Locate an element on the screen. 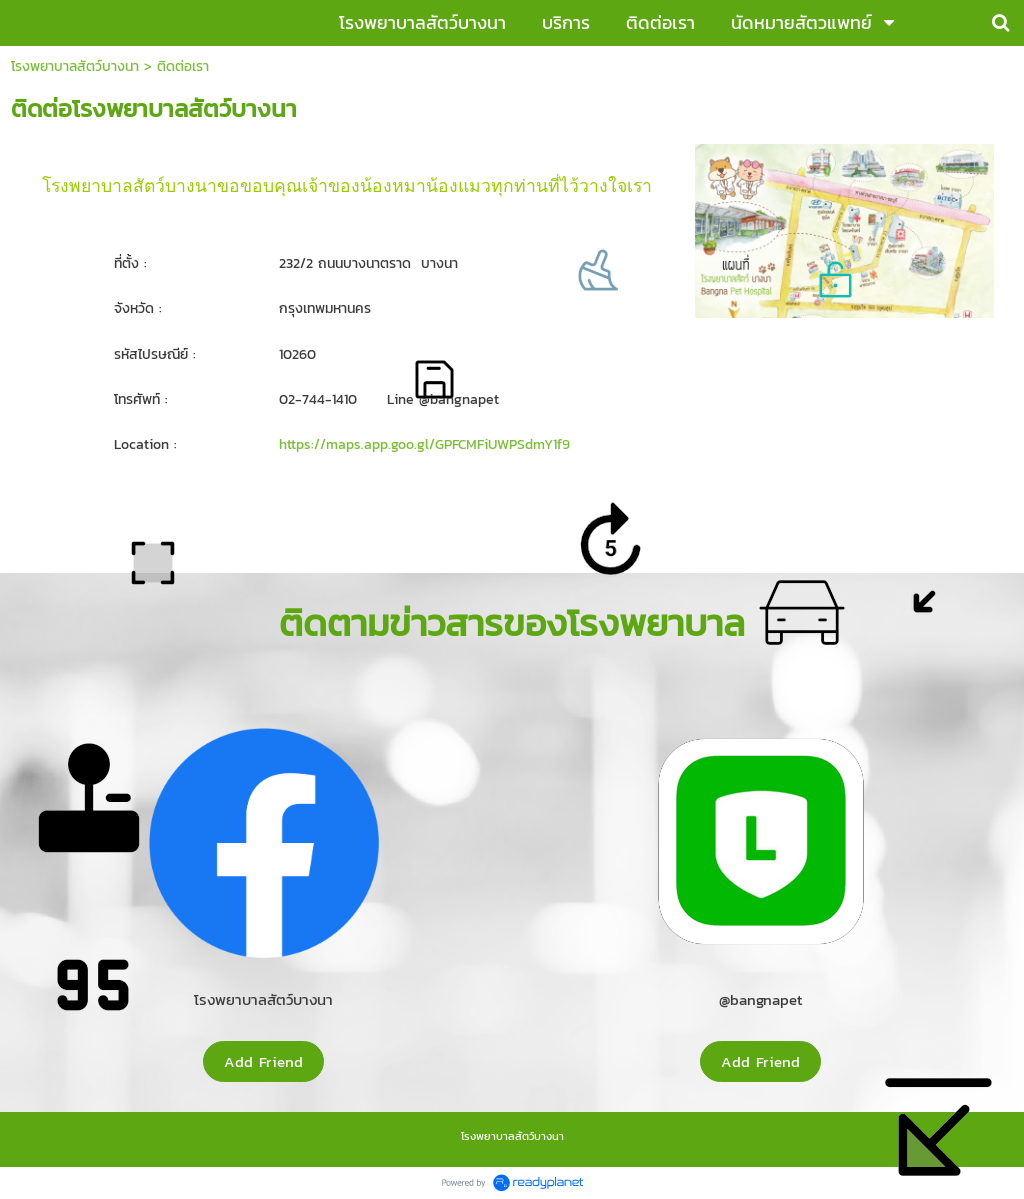 The image size is (1024, 1199). save current file or document is located at coordinates (434, 379).